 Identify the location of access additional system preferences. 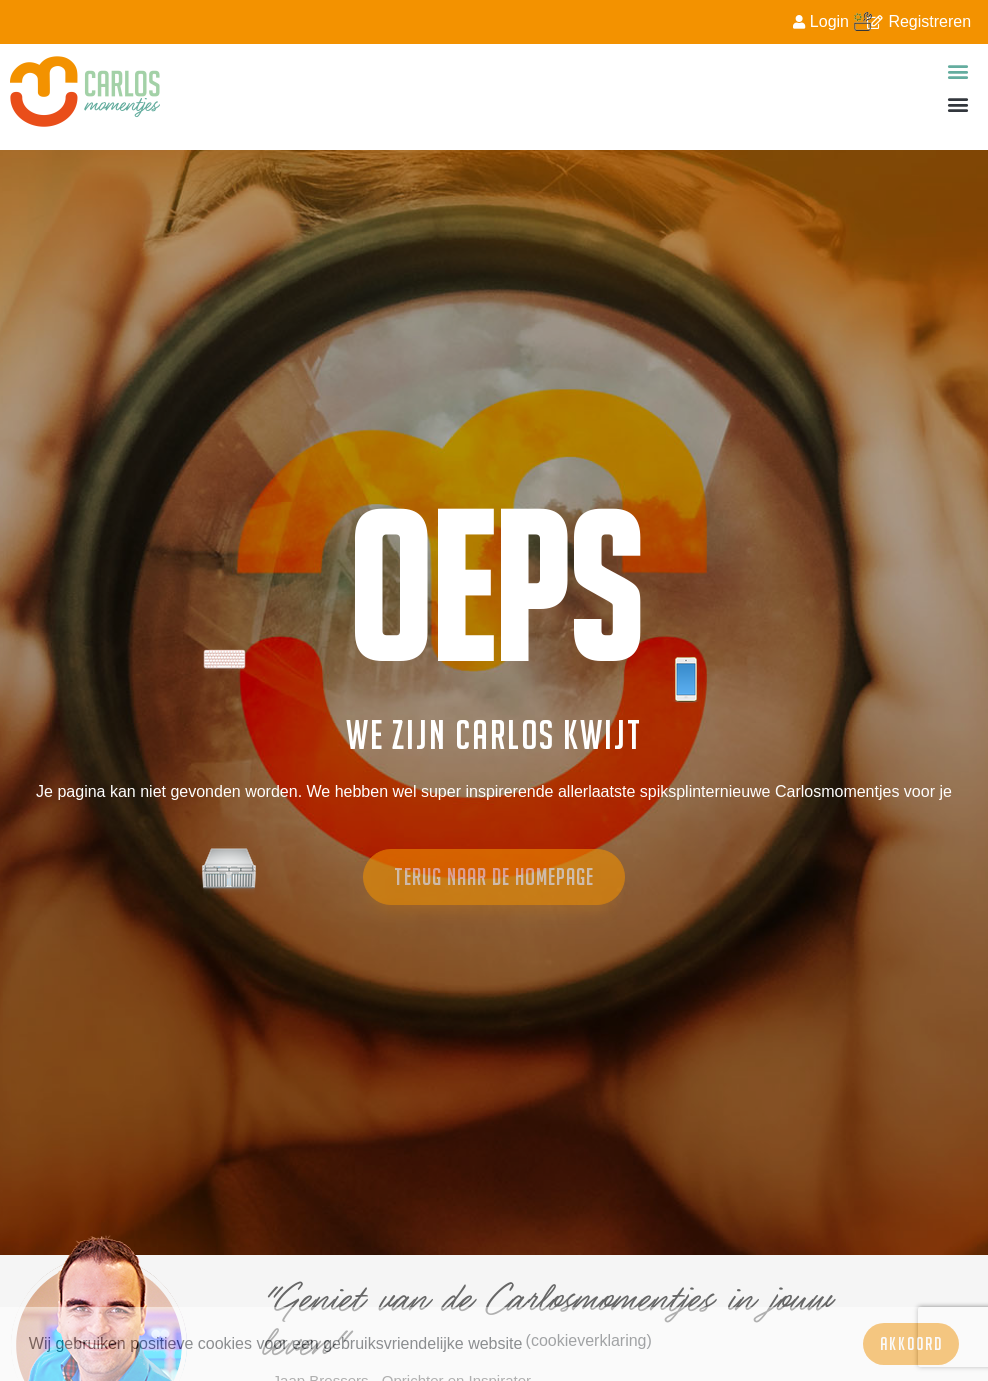
(862, 21).